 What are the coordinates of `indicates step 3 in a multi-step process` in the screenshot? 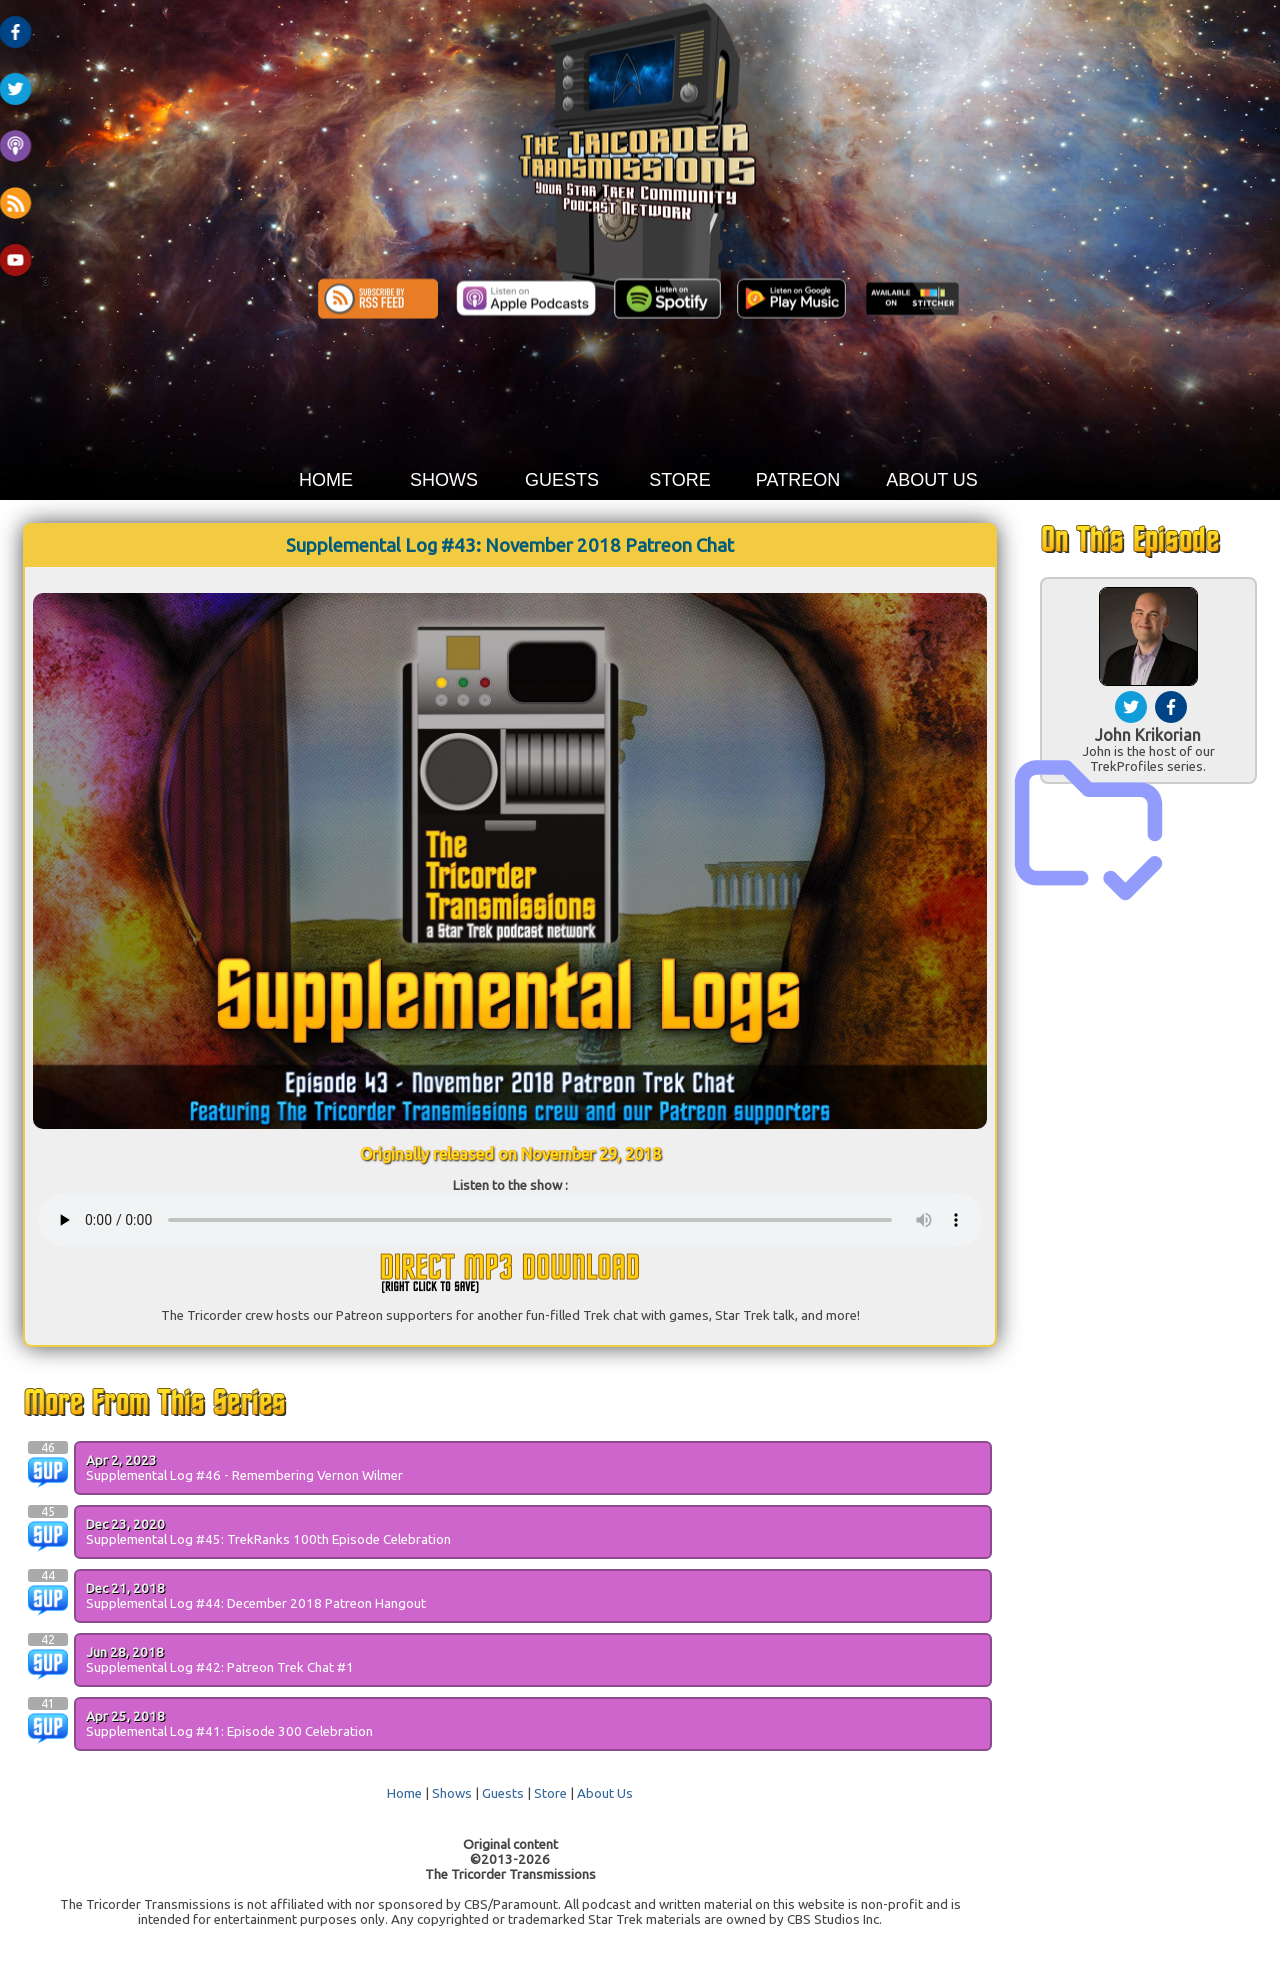 It's located at (45, 281).